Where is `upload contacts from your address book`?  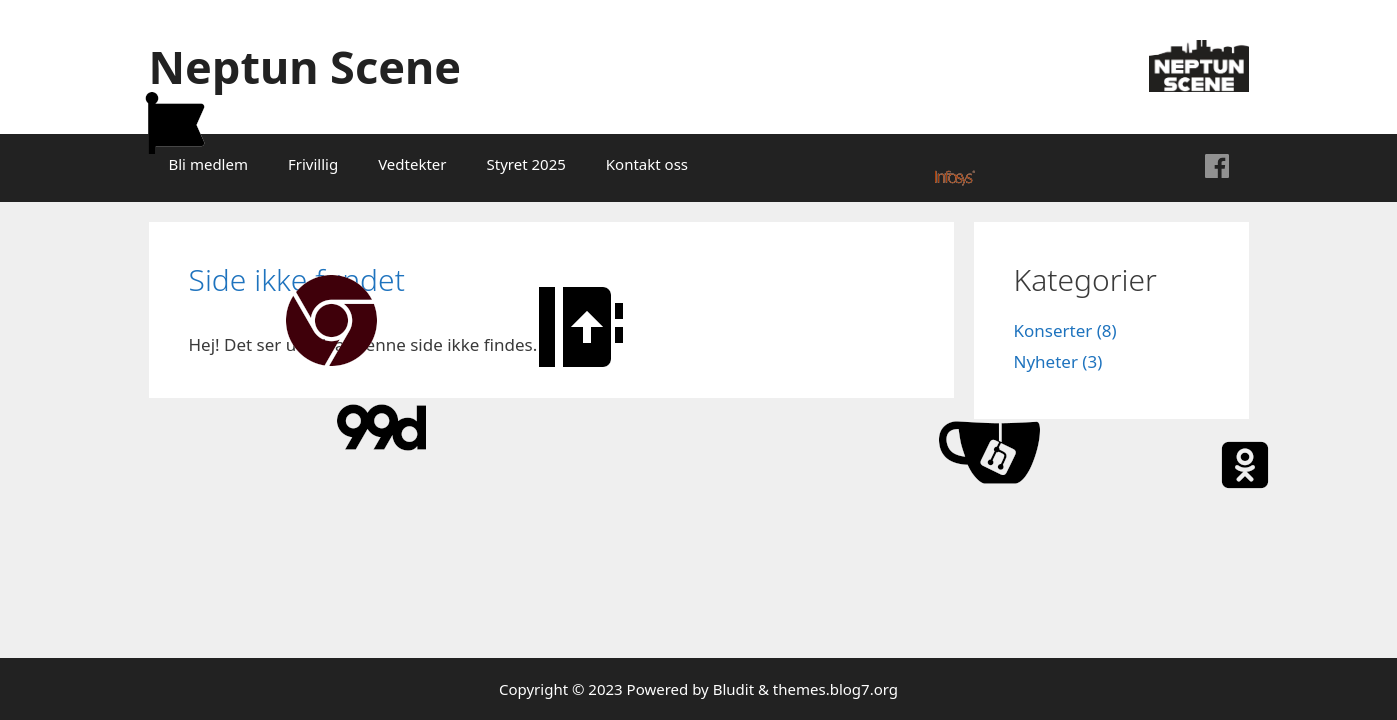
upload contacts from your address book is located at coordinates (575, 327).